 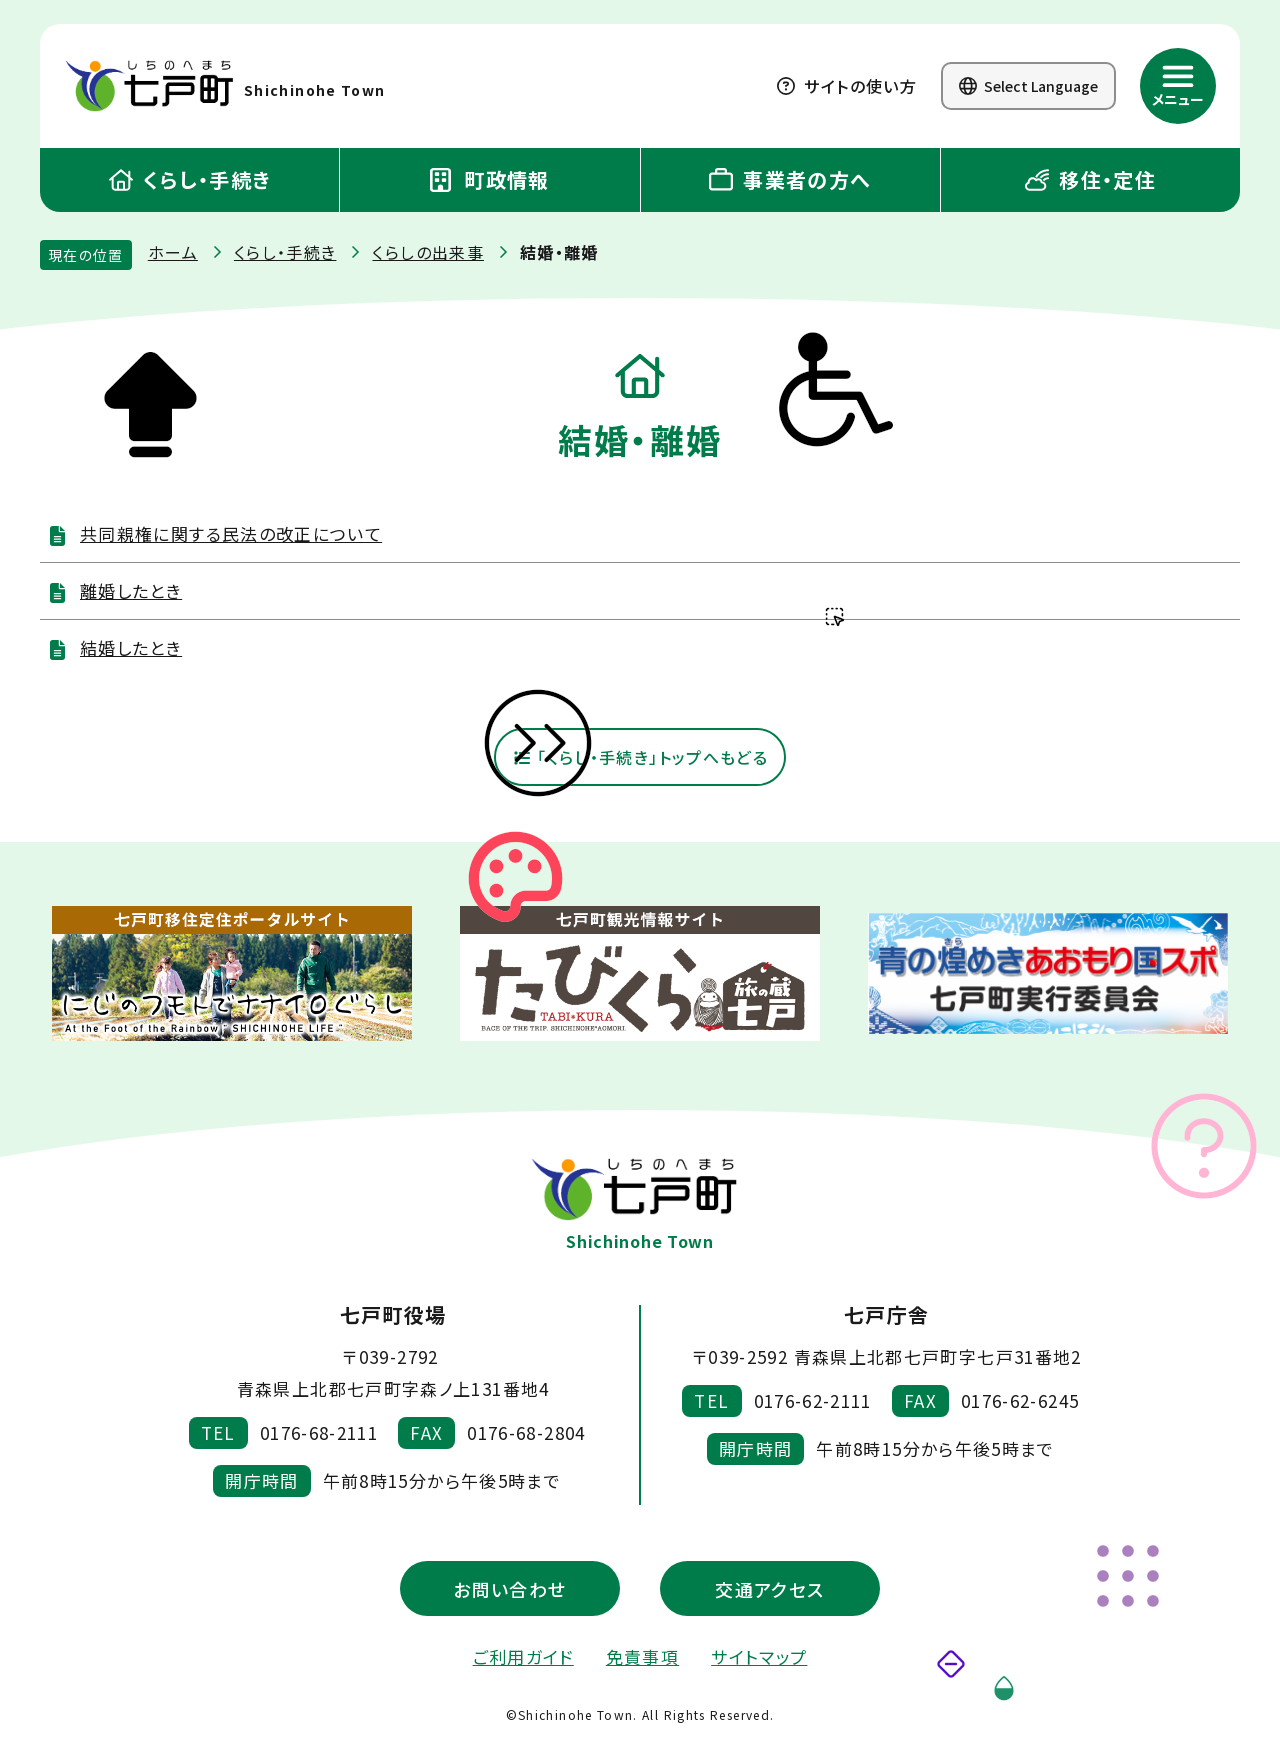 What do you see at coordinates (1004, 1689) in the screenshot?
I see `adjust water or liquid fill level` at bounding box center [1004, 1689].